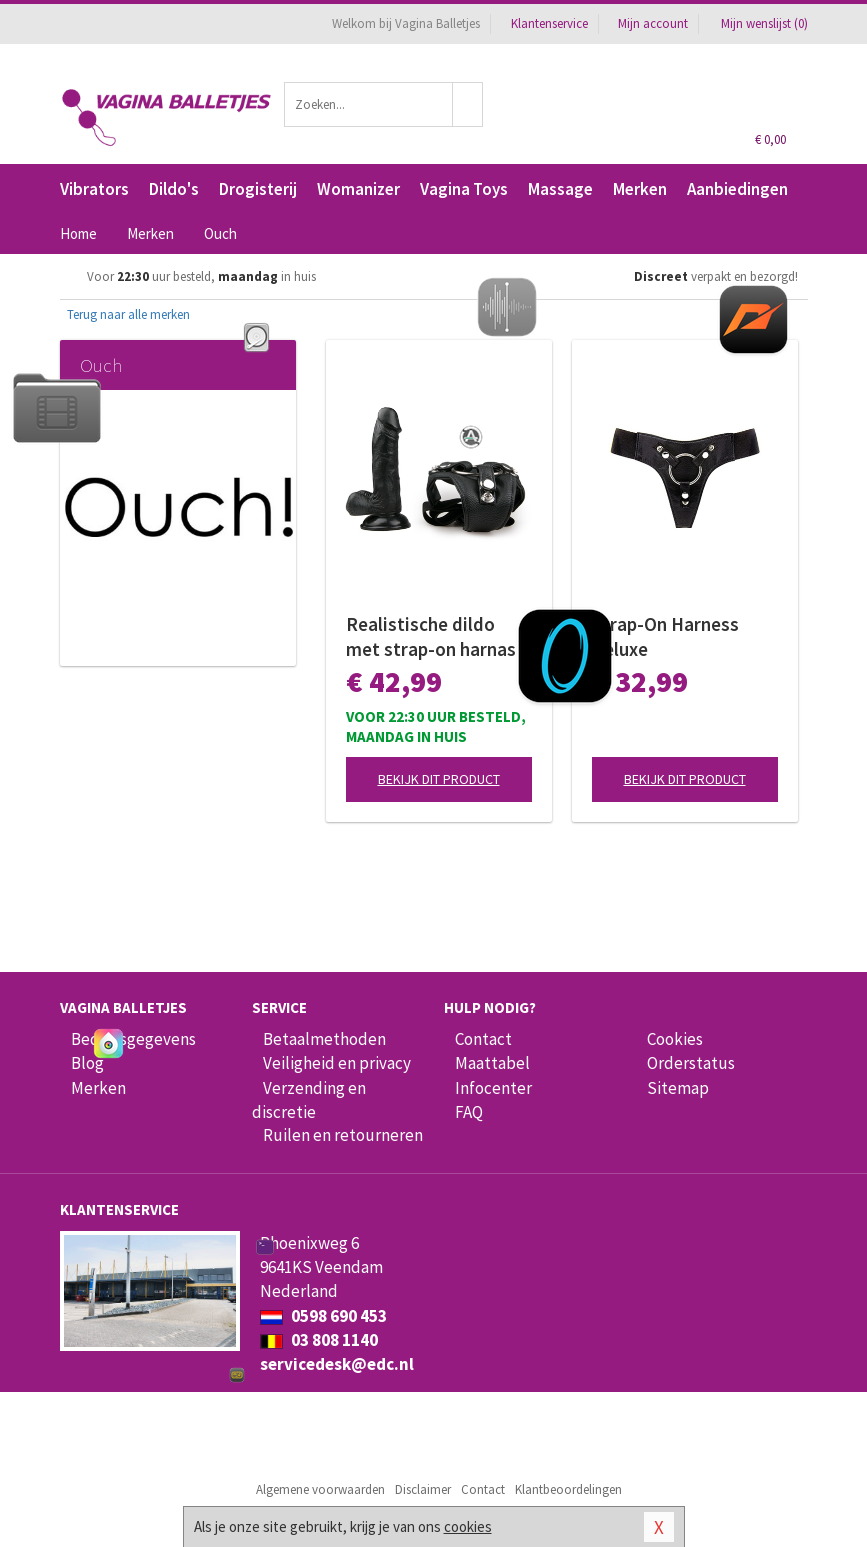 The image size is (867, 1547). What do you see at coordinates (753, 319) in the screenshot?
I see `launch need for speed: the run game` at bounding box center [753, 319].